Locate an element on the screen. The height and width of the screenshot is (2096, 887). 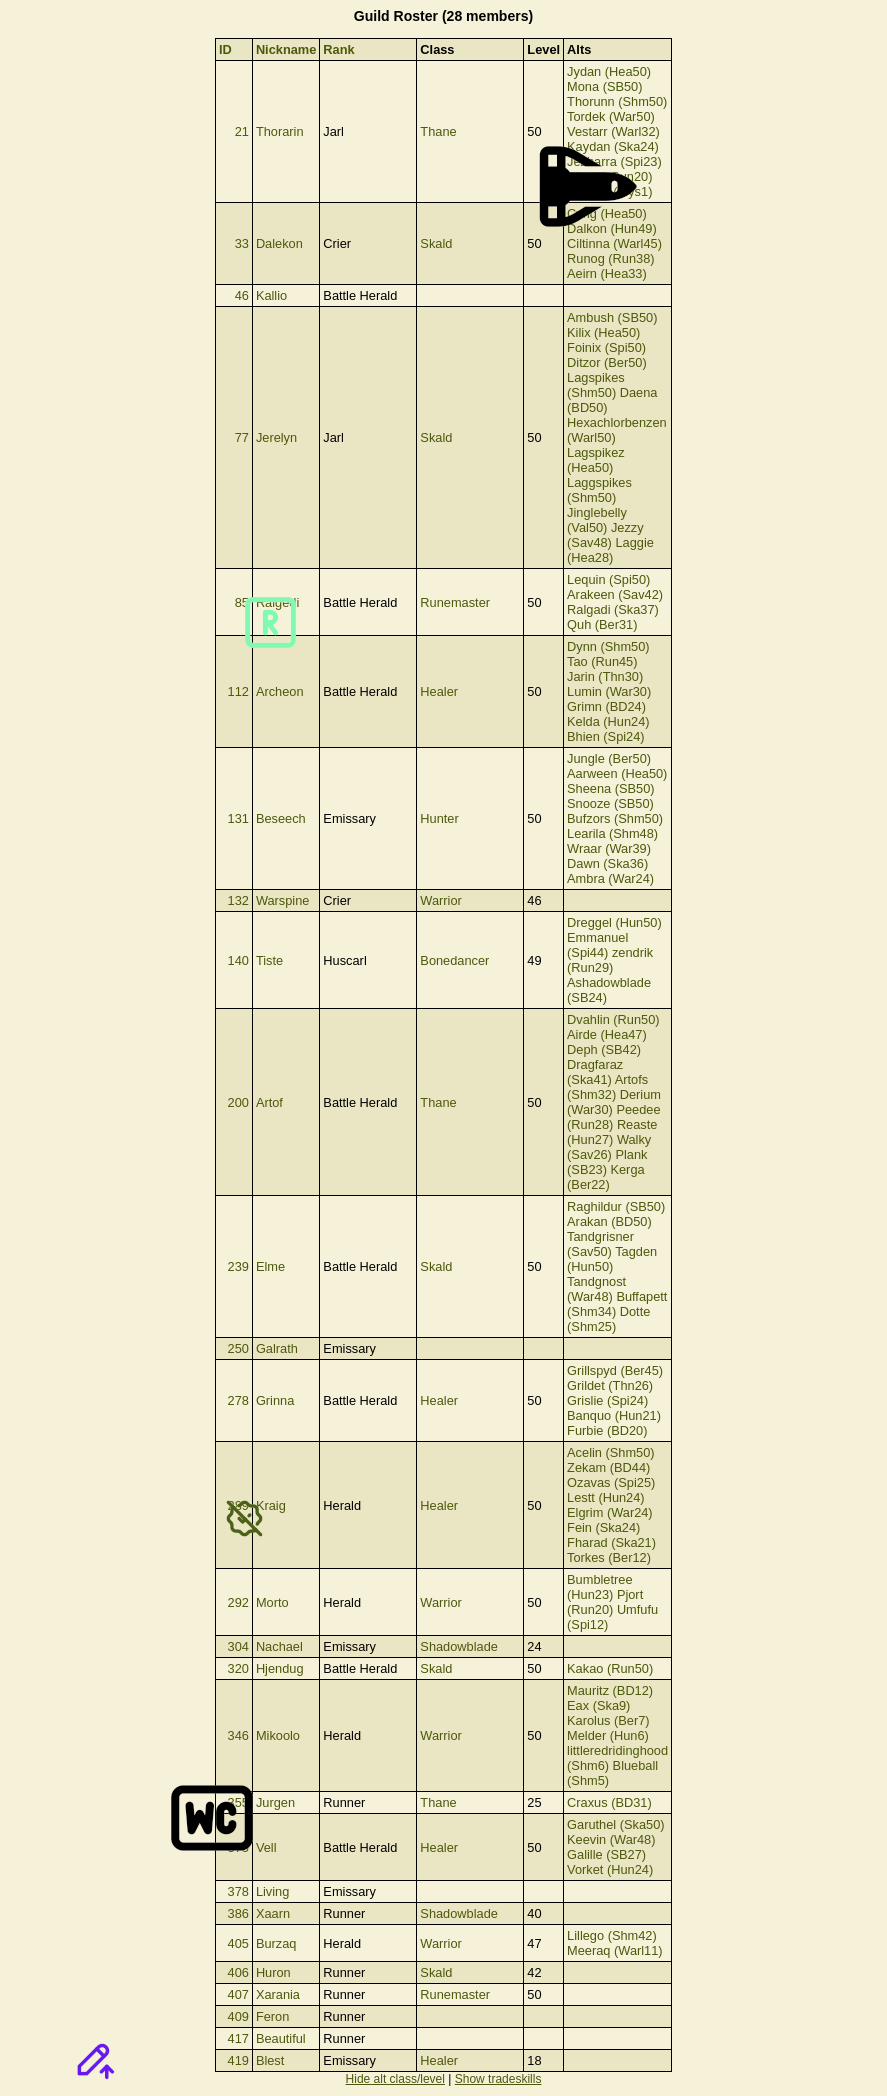
upload or publish your edits is located at coordinates (94, 2059).